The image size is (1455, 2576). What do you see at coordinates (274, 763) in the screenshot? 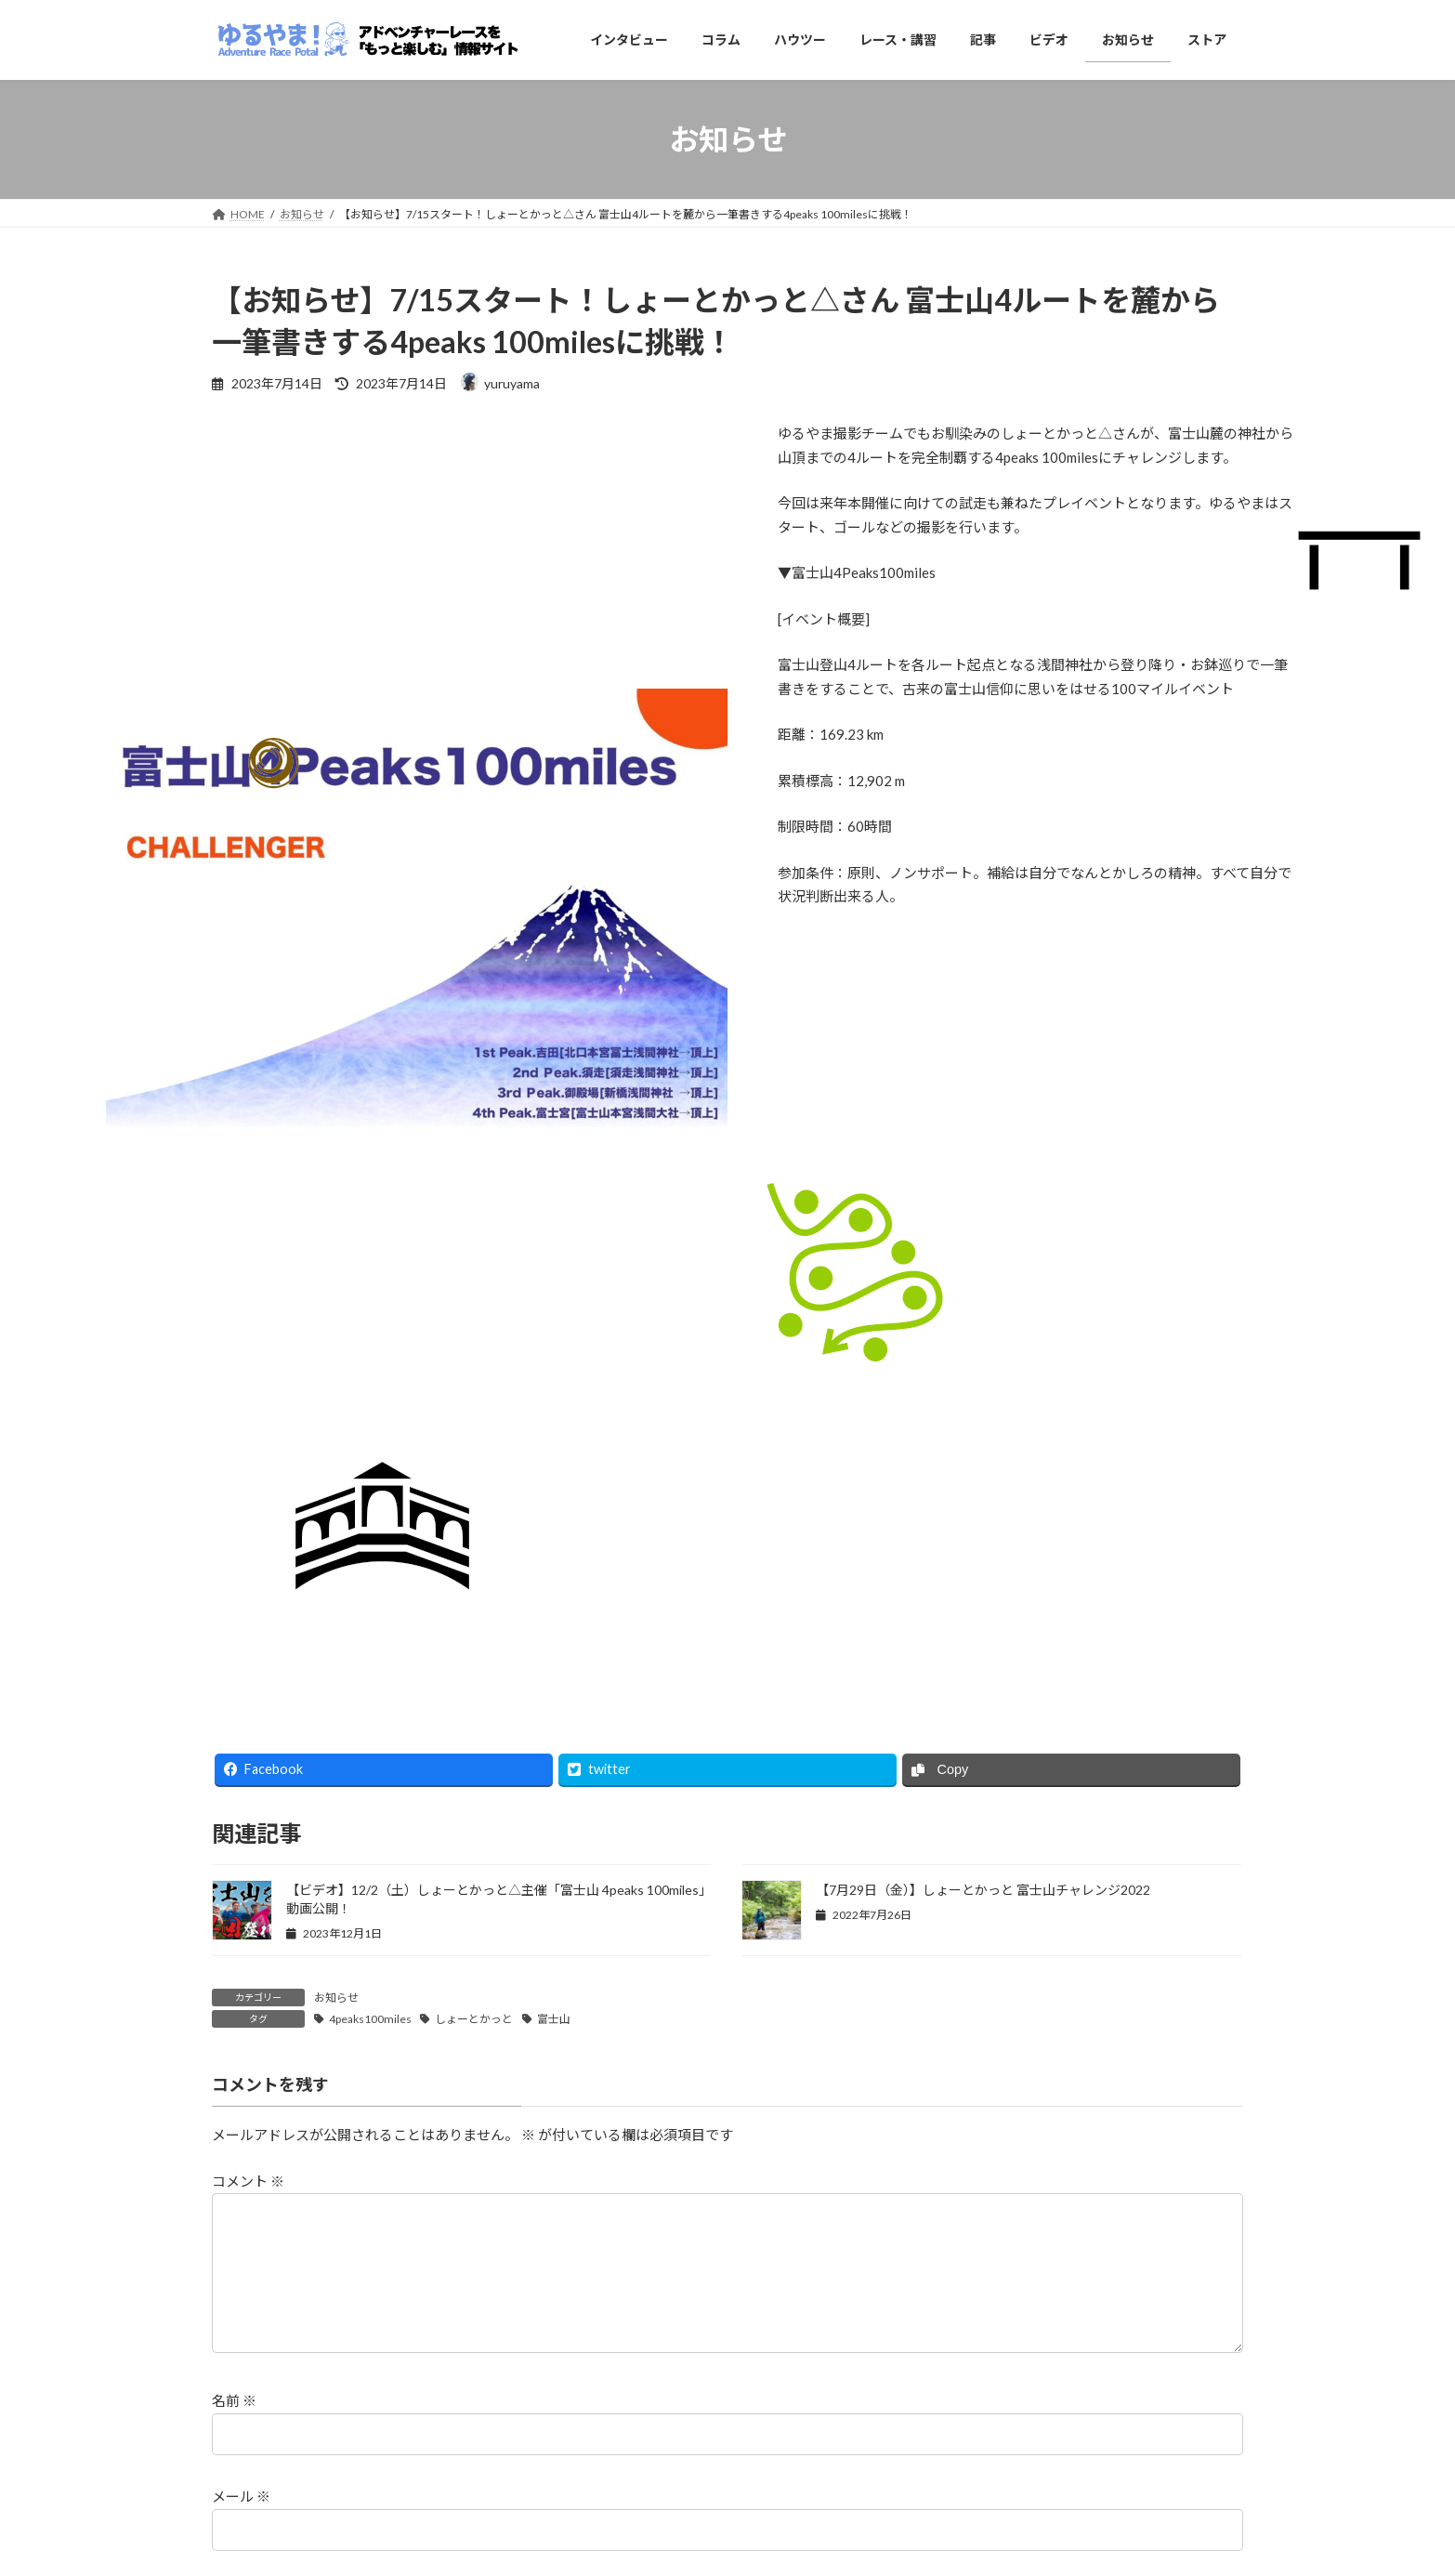
I see `indicates loading or processing state` at bounding box center [274, 763].